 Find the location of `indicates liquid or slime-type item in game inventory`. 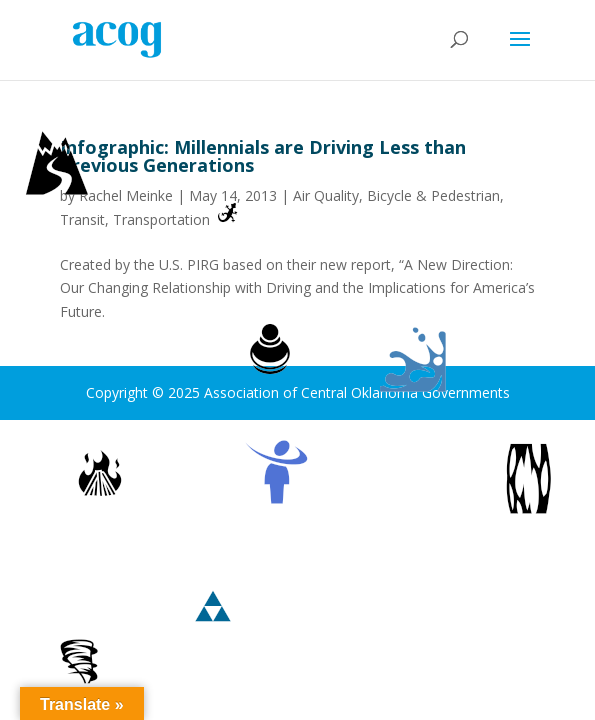

indicates liquid or slime-type item in game inventory is located at coordinates (413, 359).